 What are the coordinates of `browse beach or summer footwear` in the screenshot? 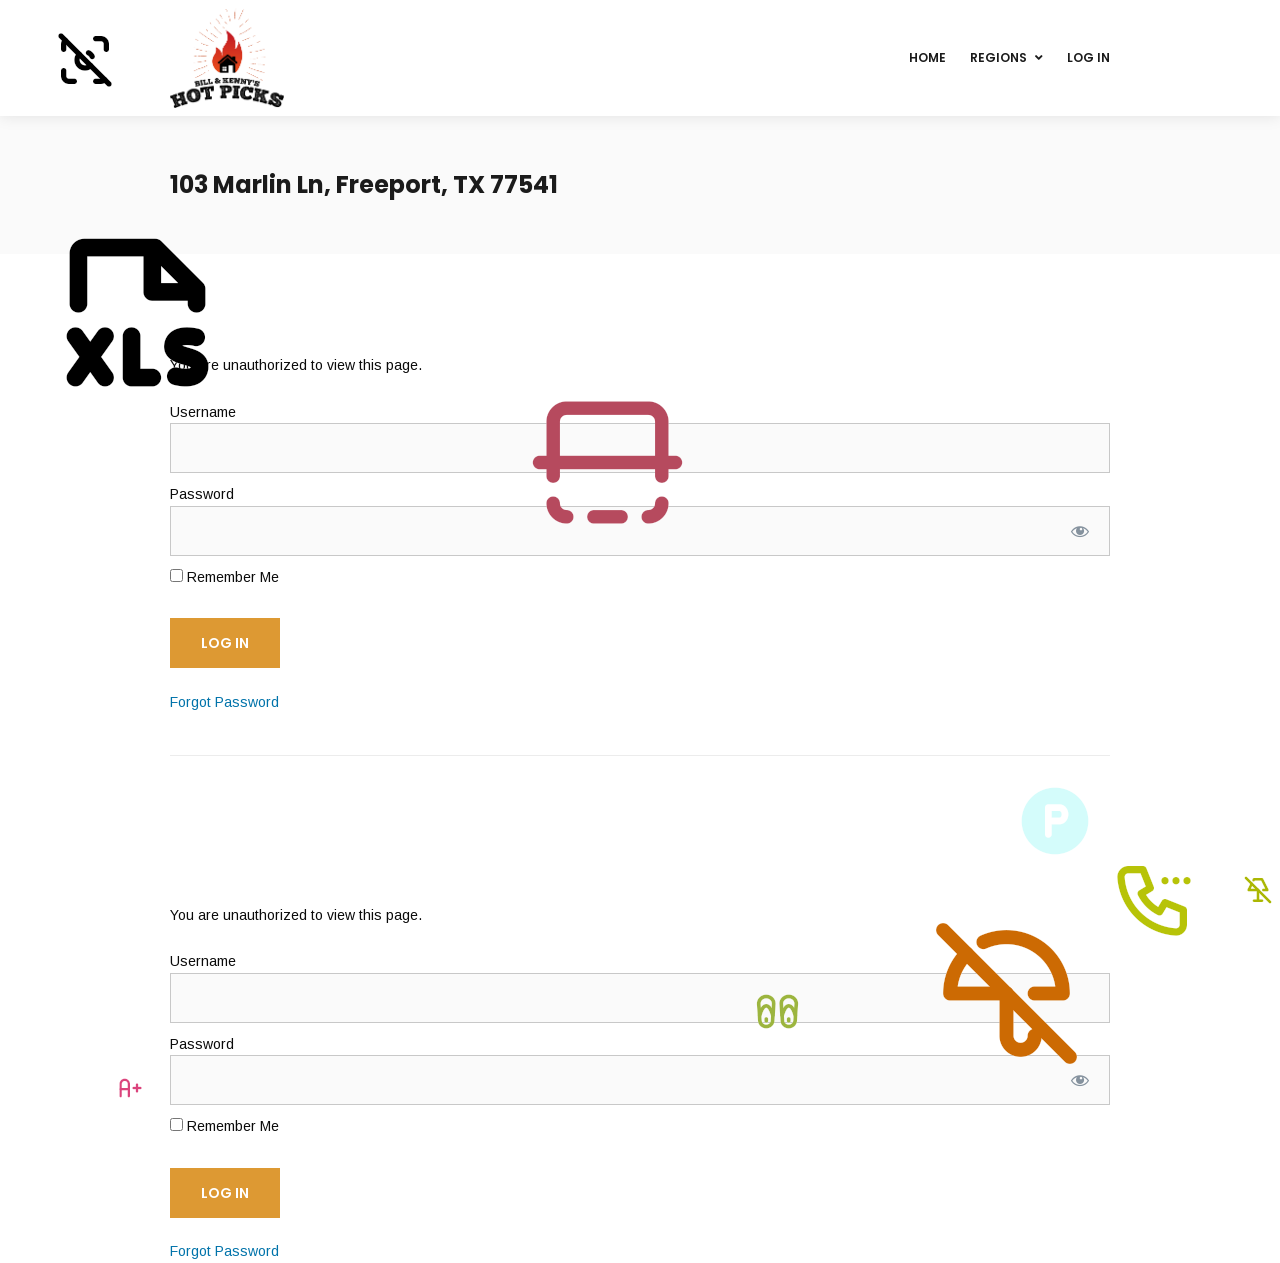 It's located at (777, 1011).